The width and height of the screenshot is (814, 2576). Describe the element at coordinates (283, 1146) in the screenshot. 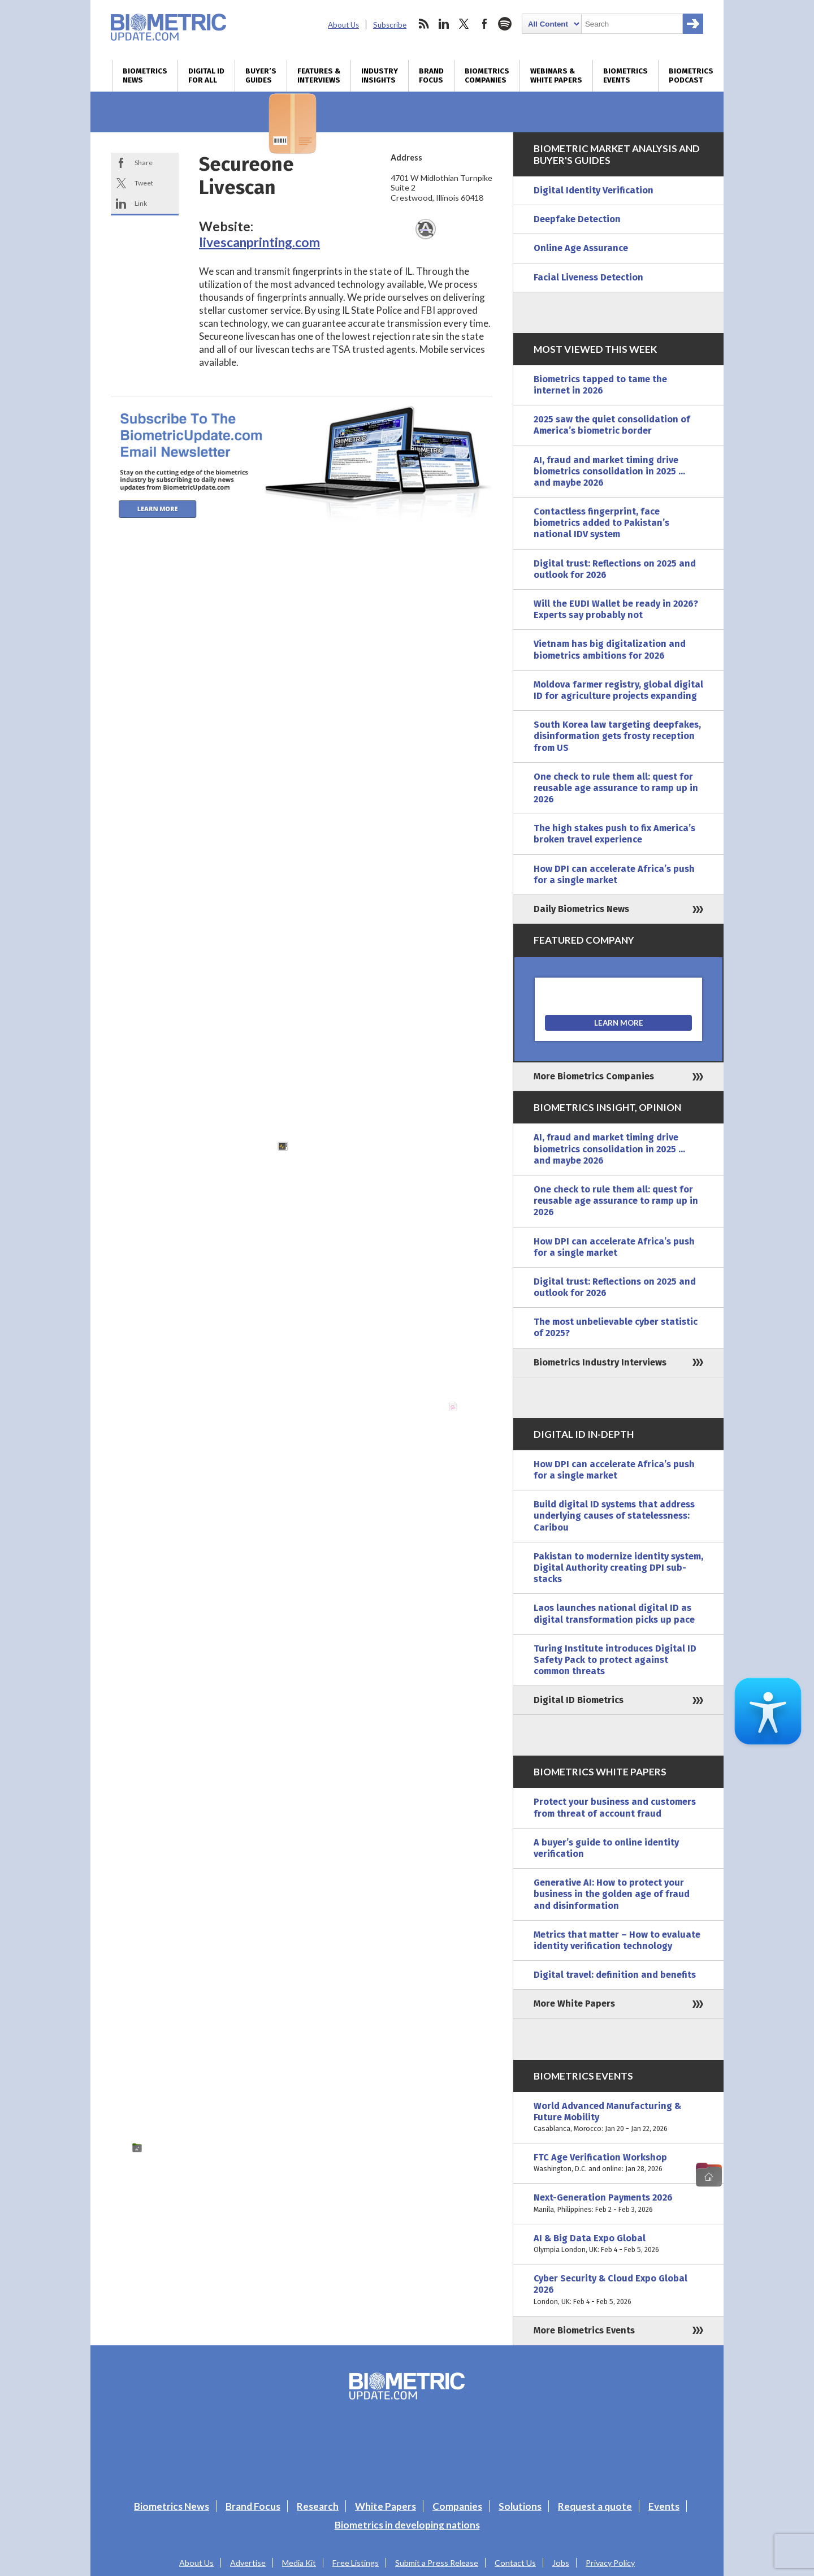

I see `launch htop system monitor` at that location.